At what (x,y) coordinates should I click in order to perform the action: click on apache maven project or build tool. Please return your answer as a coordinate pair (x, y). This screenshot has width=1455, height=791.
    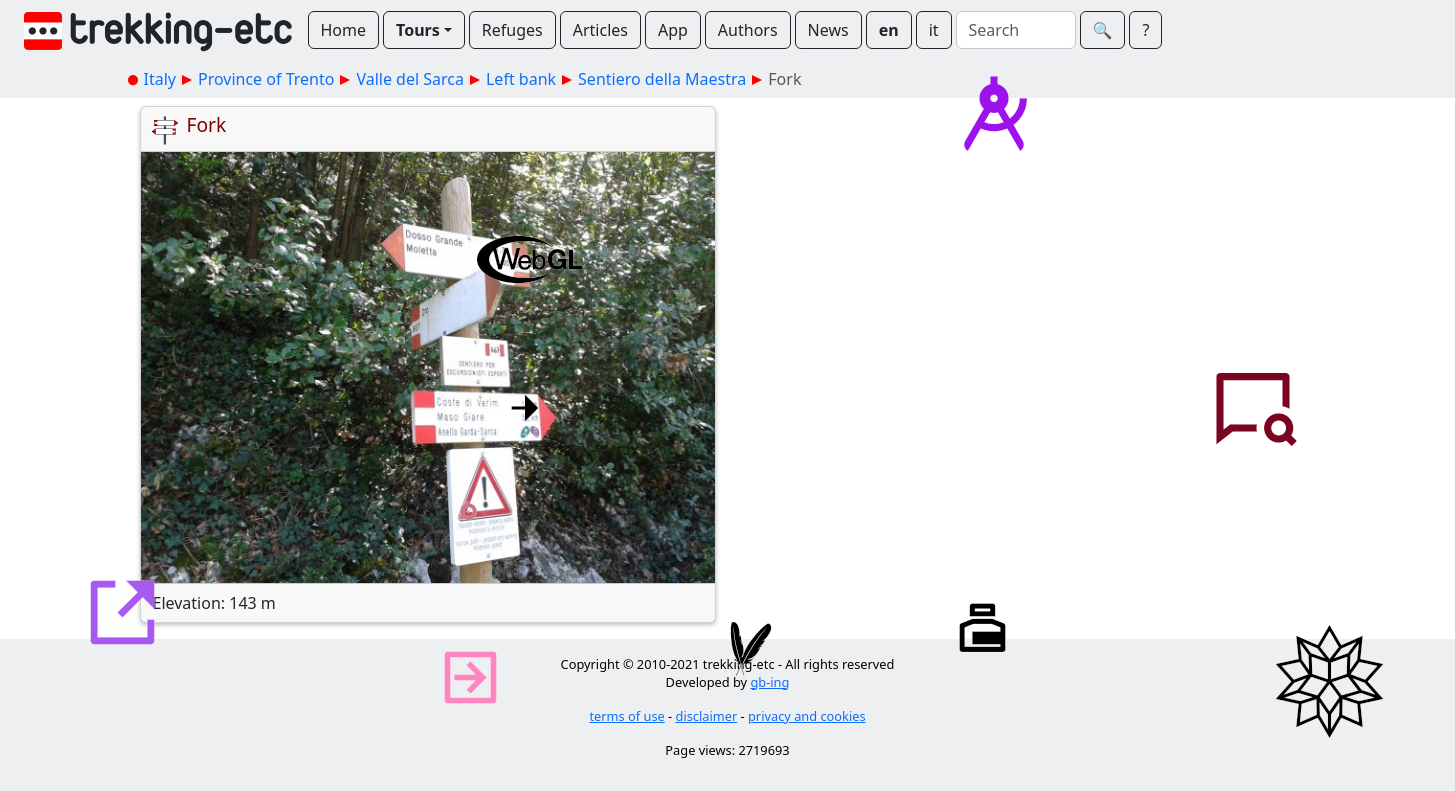
    Looking at the image, I should click on (751, 649).